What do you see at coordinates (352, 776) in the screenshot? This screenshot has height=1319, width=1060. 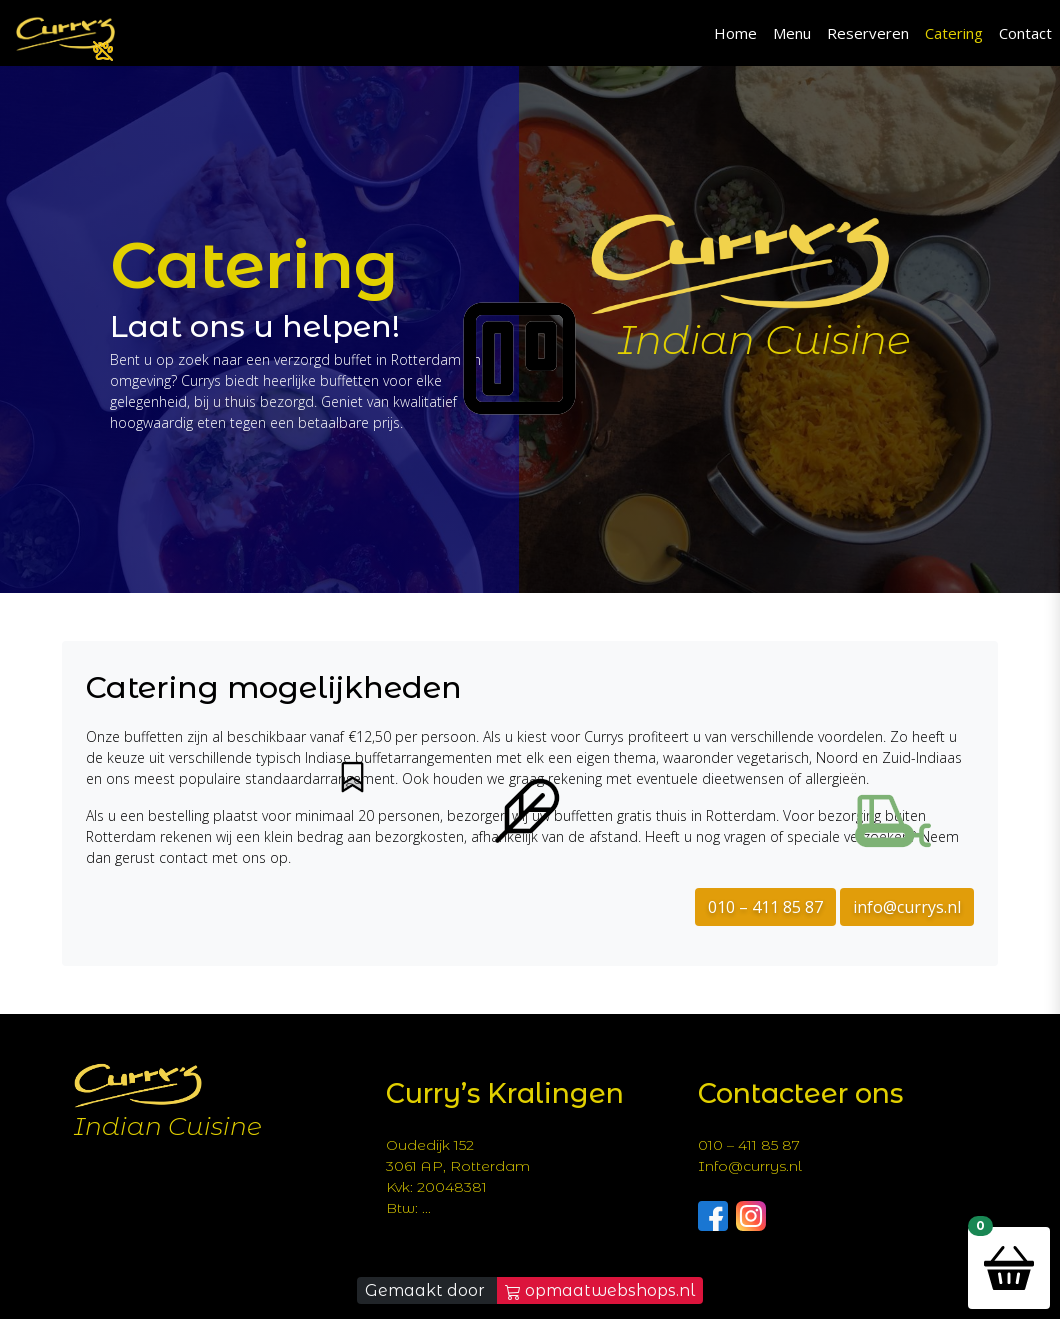 I see `save this item for later` at bounding box center [352, 776].